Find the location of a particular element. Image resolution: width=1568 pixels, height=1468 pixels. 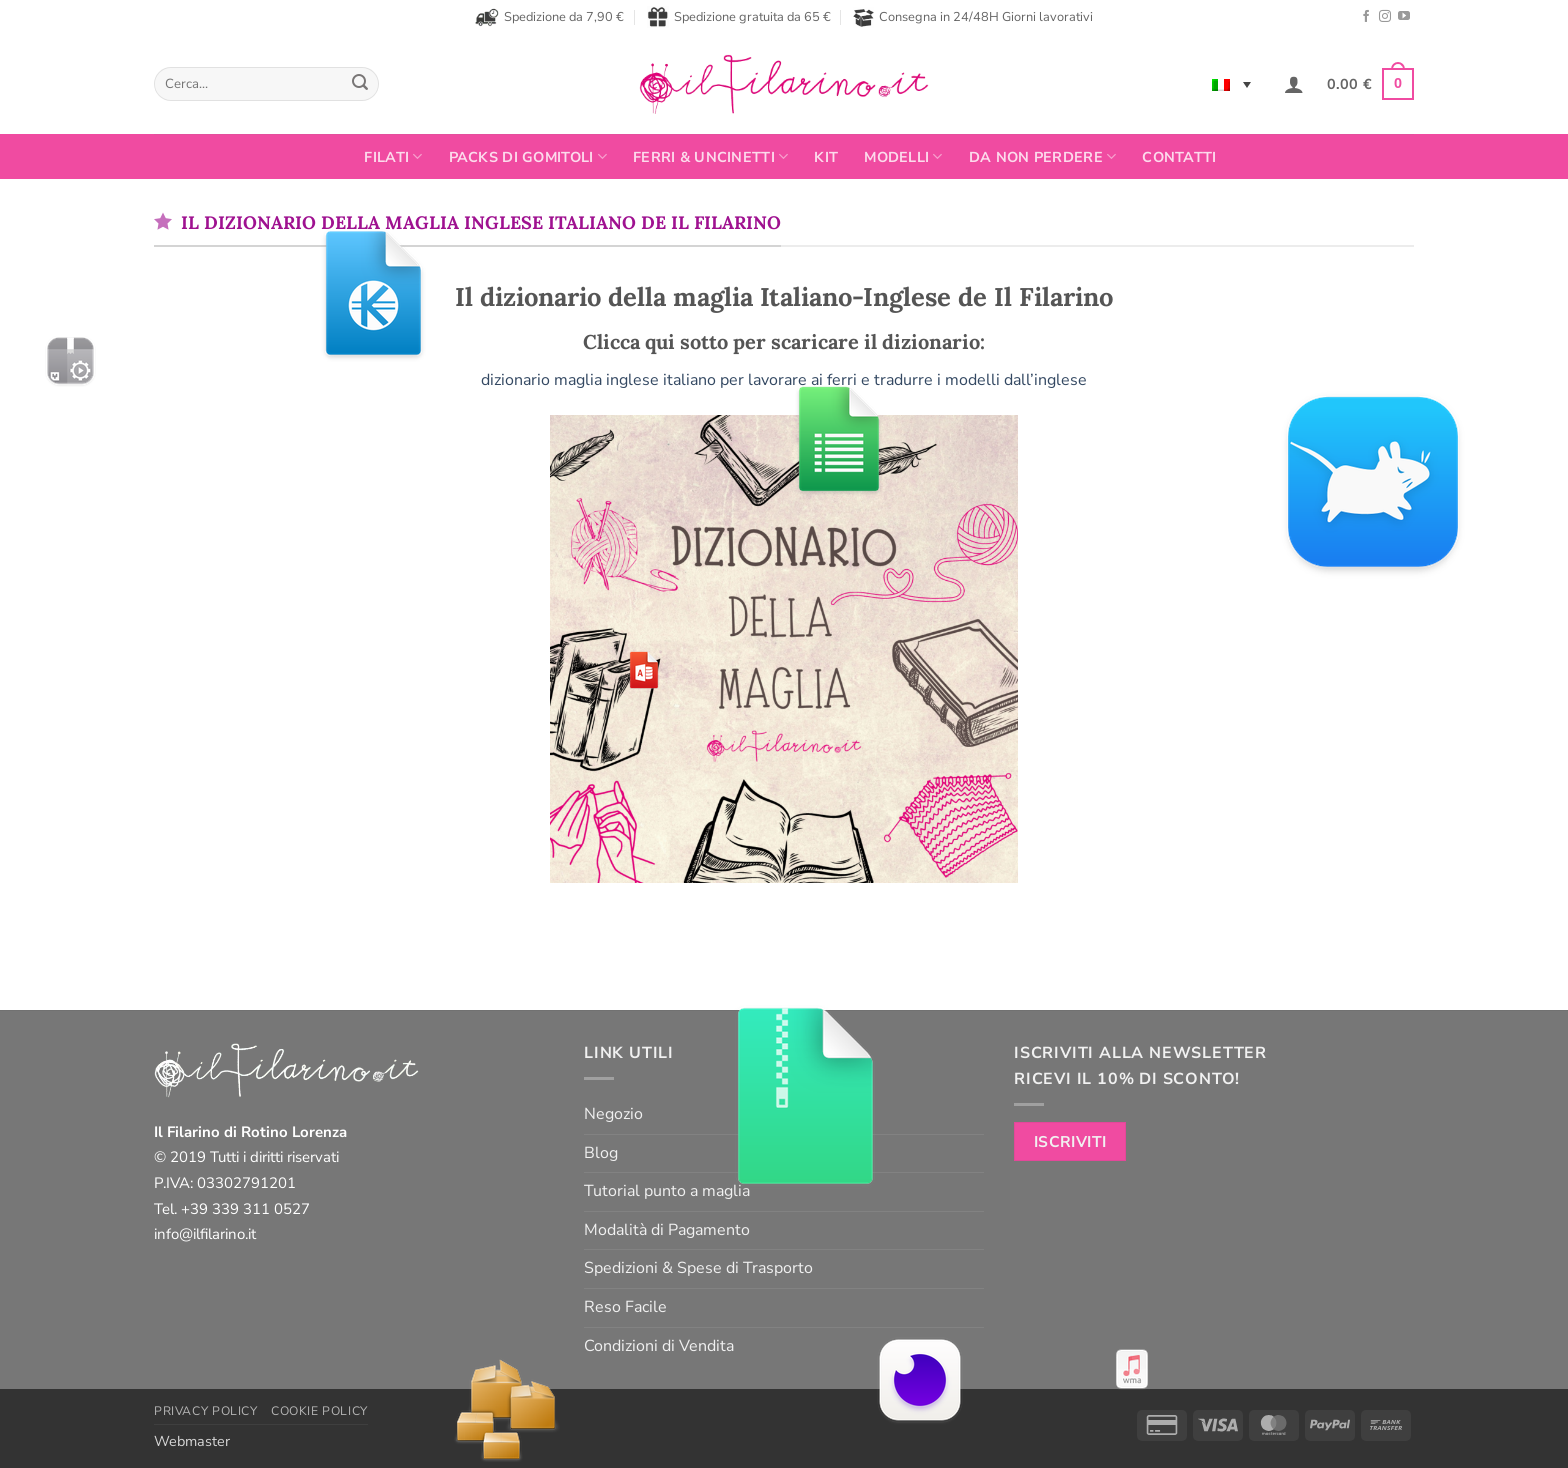

compressed archive file (.tar.xz format) is located at coordinates (805, 1099).